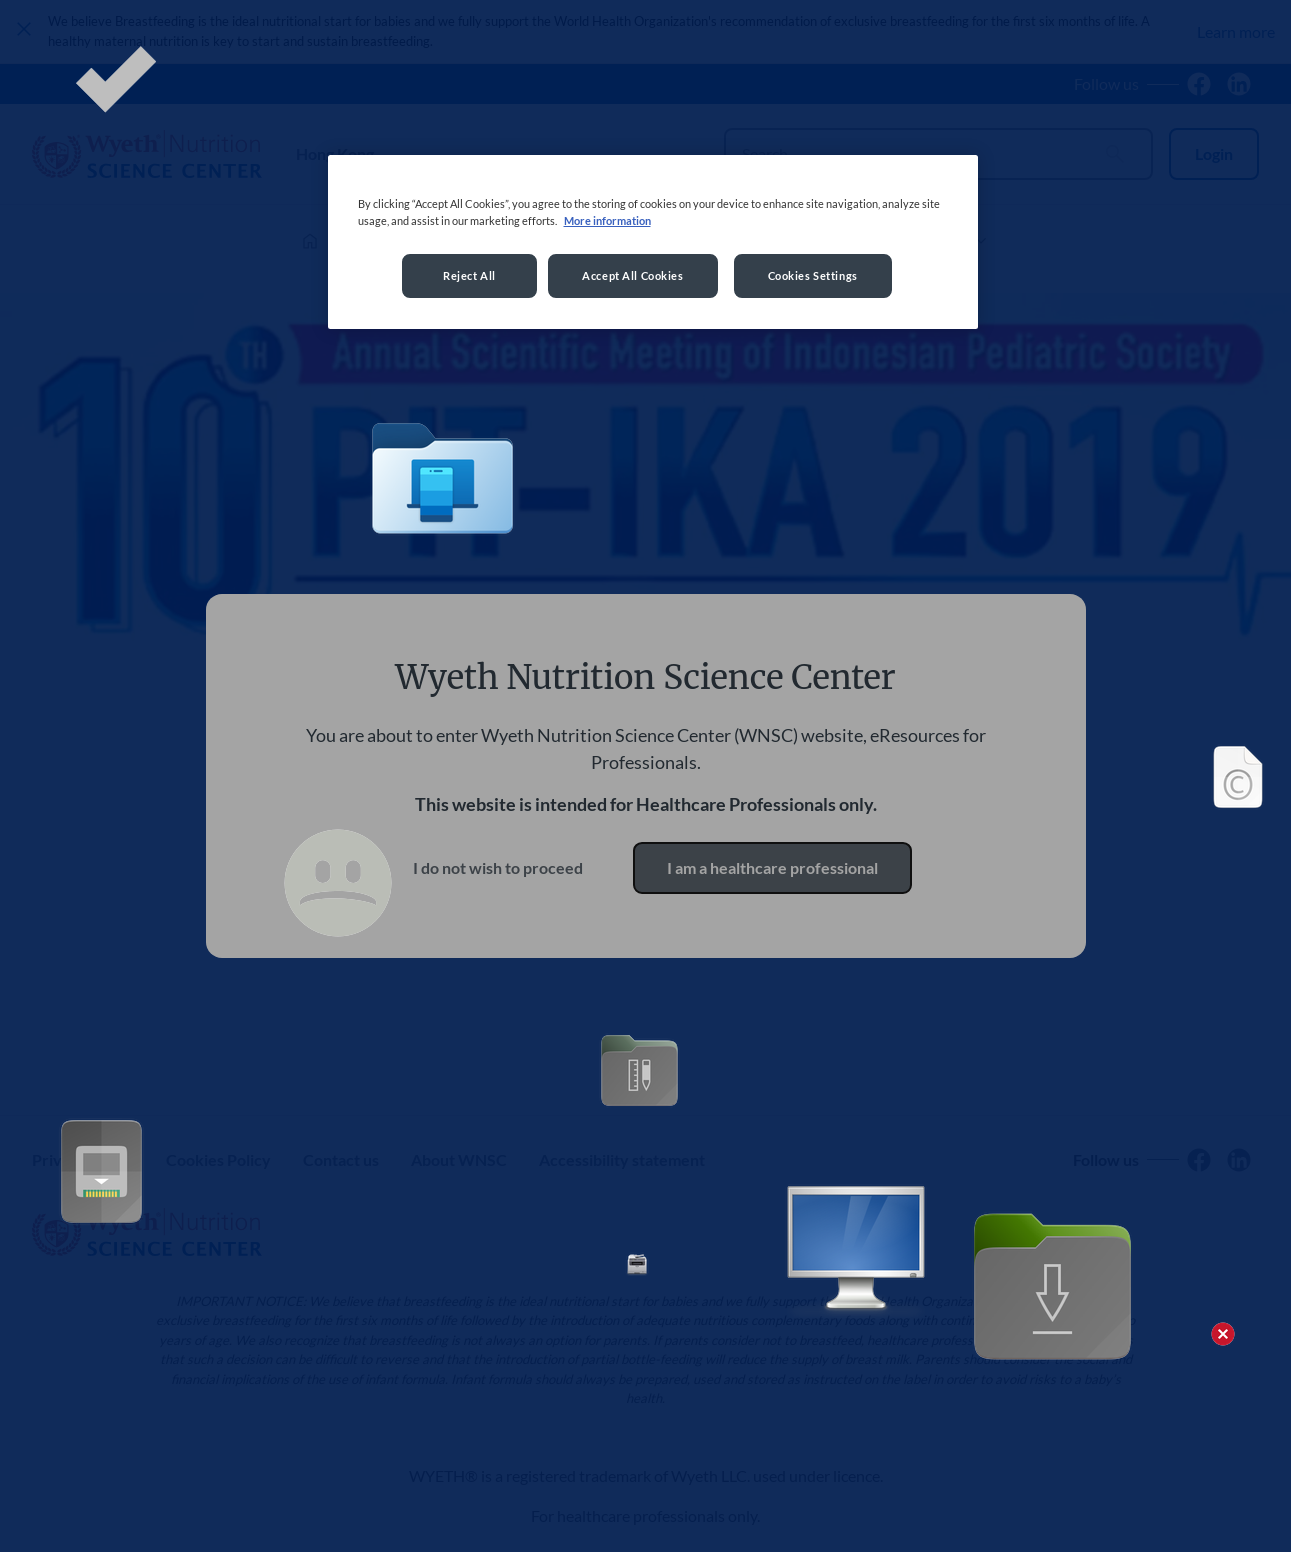  Describe the element at coordinates (338, 883) in the screenshot. I see `indicates an error or unsuccessful action` at that location.